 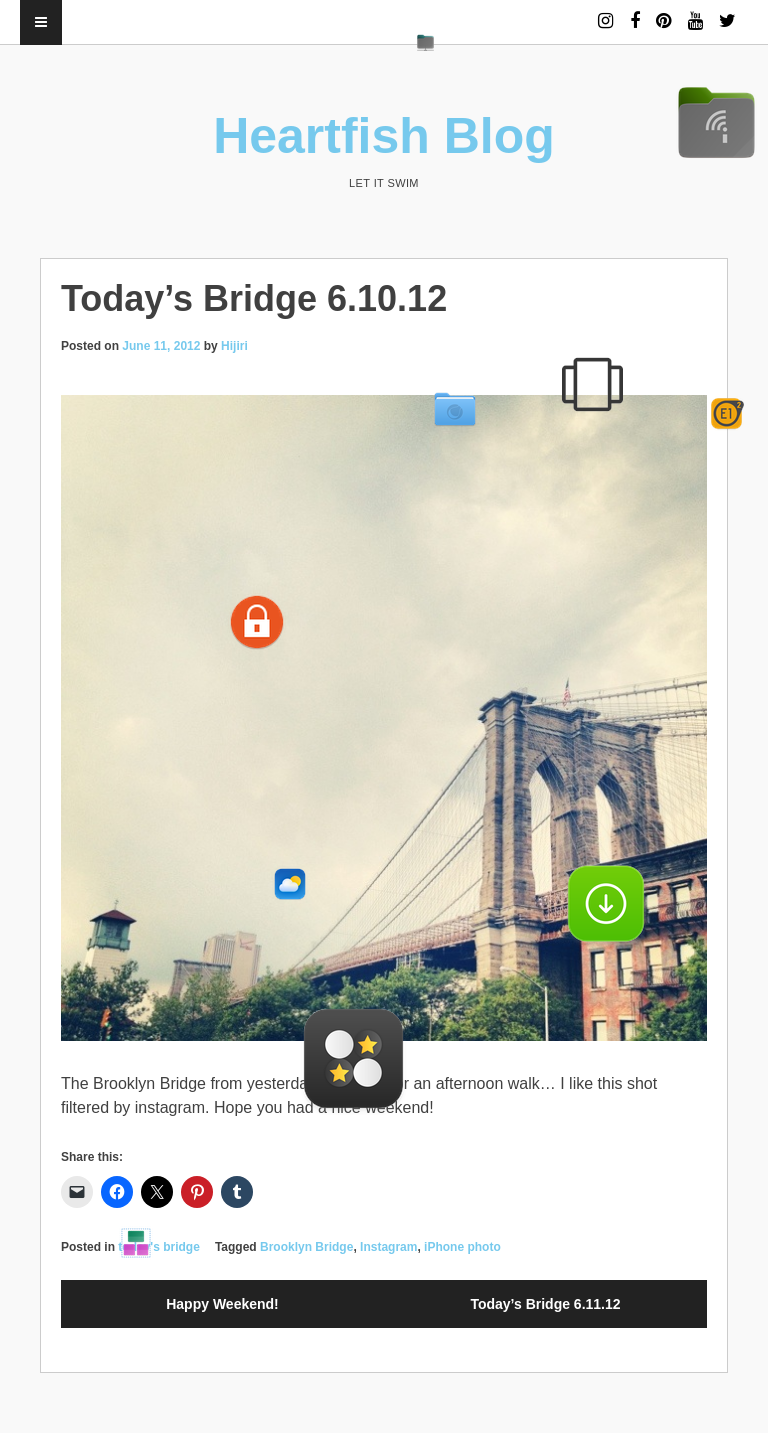 I want to click on launch Half-Life 2: Episode One, so click(x=726, y=413).